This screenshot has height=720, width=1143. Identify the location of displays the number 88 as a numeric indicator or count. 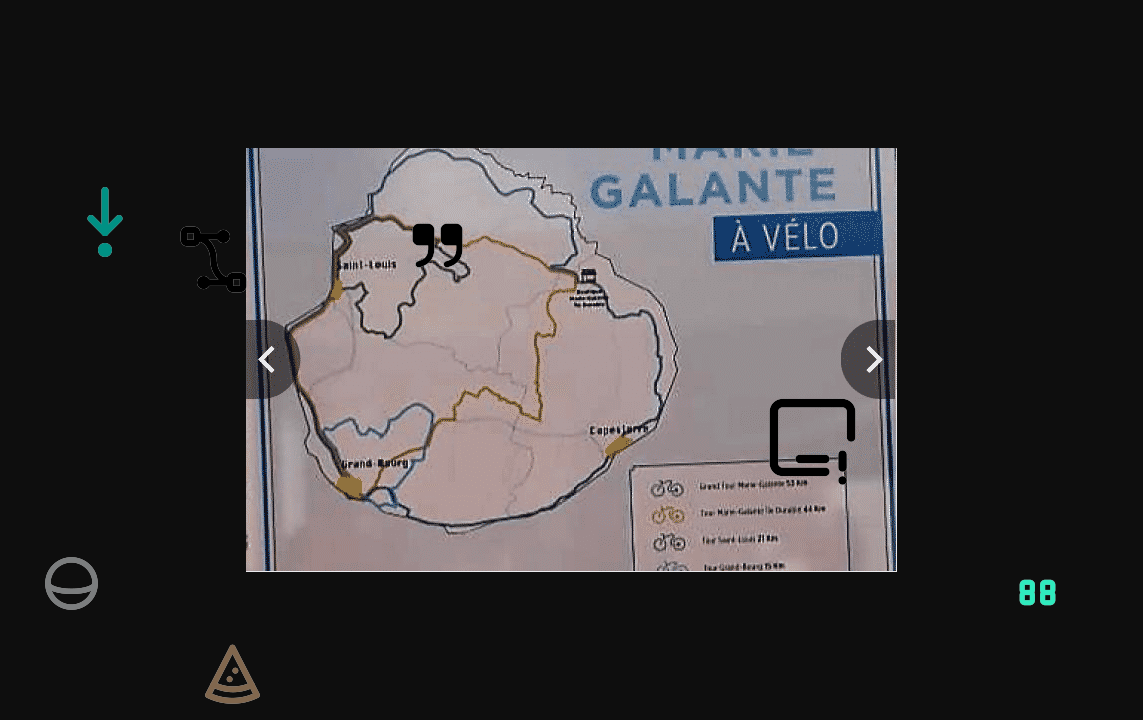
(1037, 592).